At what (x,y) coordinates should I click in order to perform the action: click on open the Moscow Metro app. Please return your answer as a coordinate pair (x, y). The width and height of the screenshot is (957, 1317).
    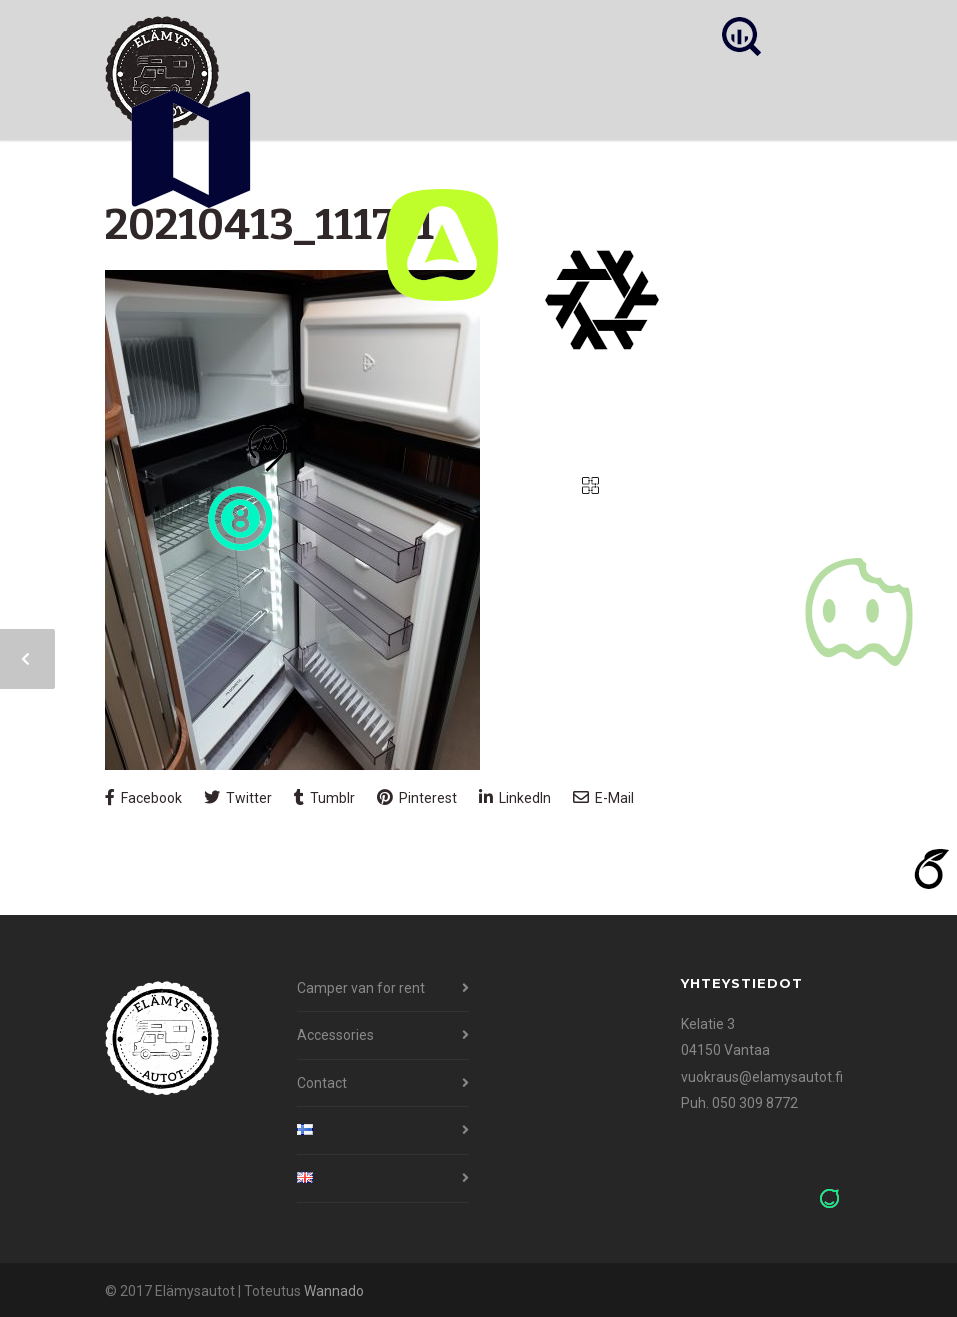
    Looking at the image, I should click on (267, 448).